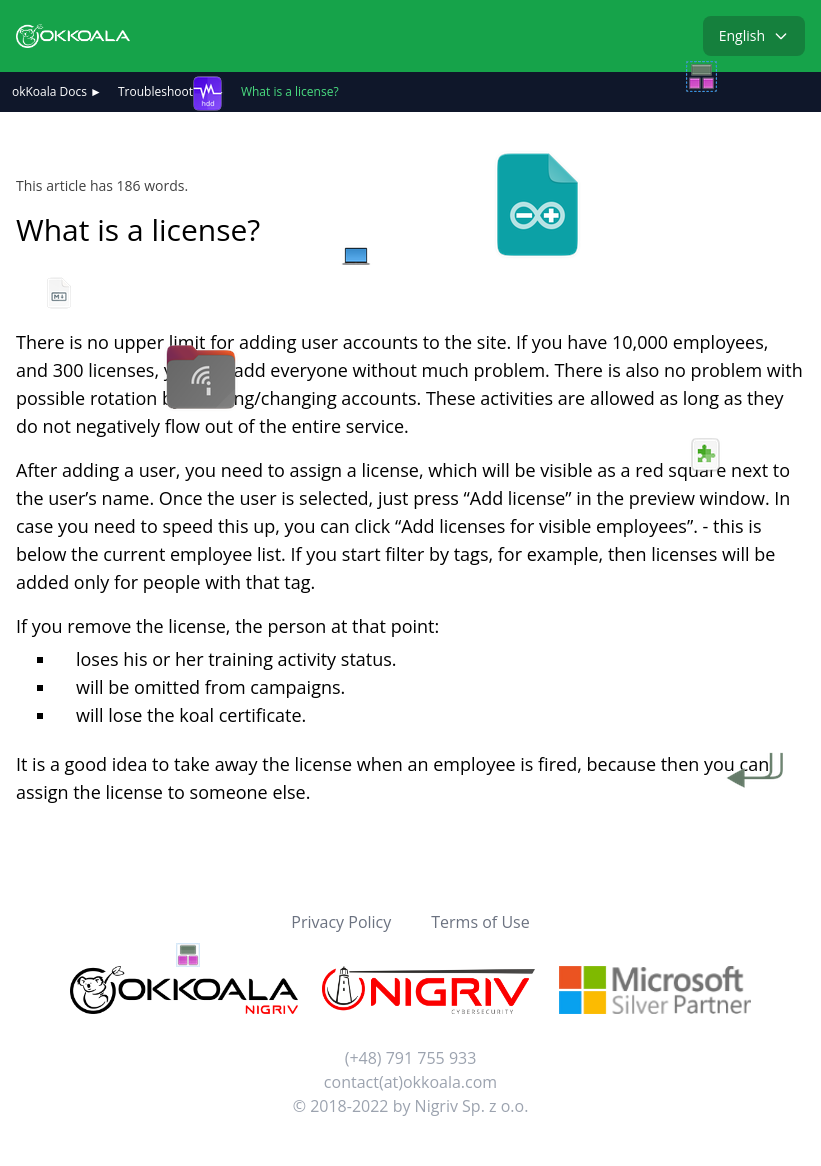 This screenshot has height=1166, width=821. Describe the element at coordinates (201, 377) in the screenshot. I see `open insync cloud sync folder` at that location.